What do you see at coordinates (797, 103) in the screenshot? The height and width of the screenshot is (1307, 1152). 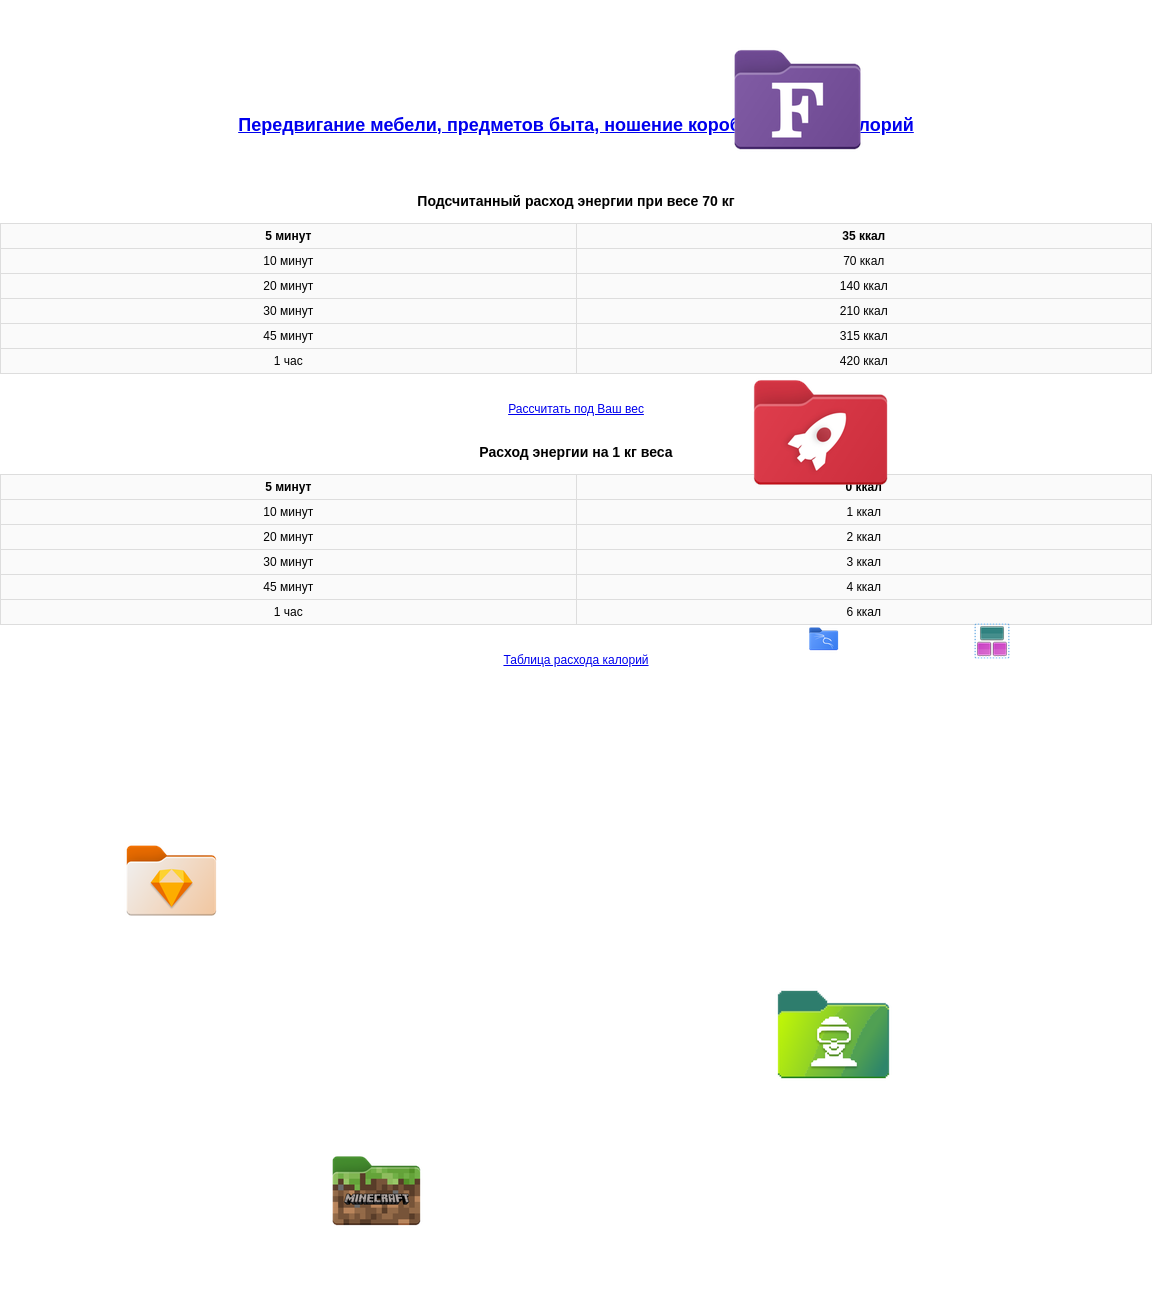 I see `folder containing fortran source code files` at bounding box center [797, 103].